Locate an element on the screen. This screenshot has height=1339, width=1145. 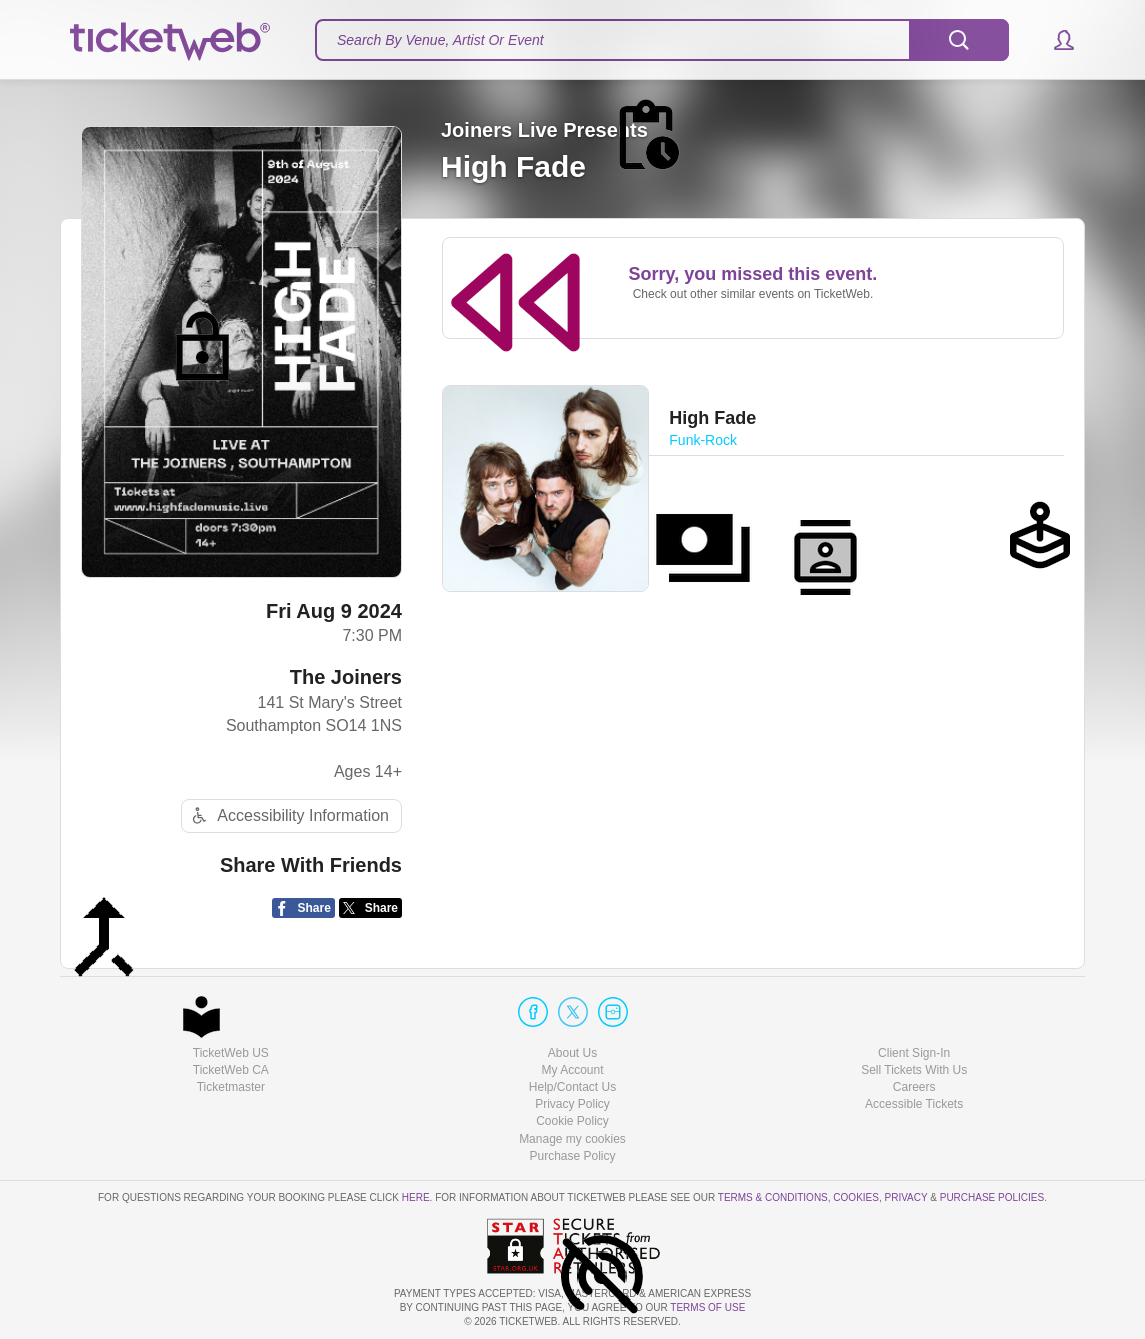
open apple arcade gaming service is located at coordinates (1040, 535).